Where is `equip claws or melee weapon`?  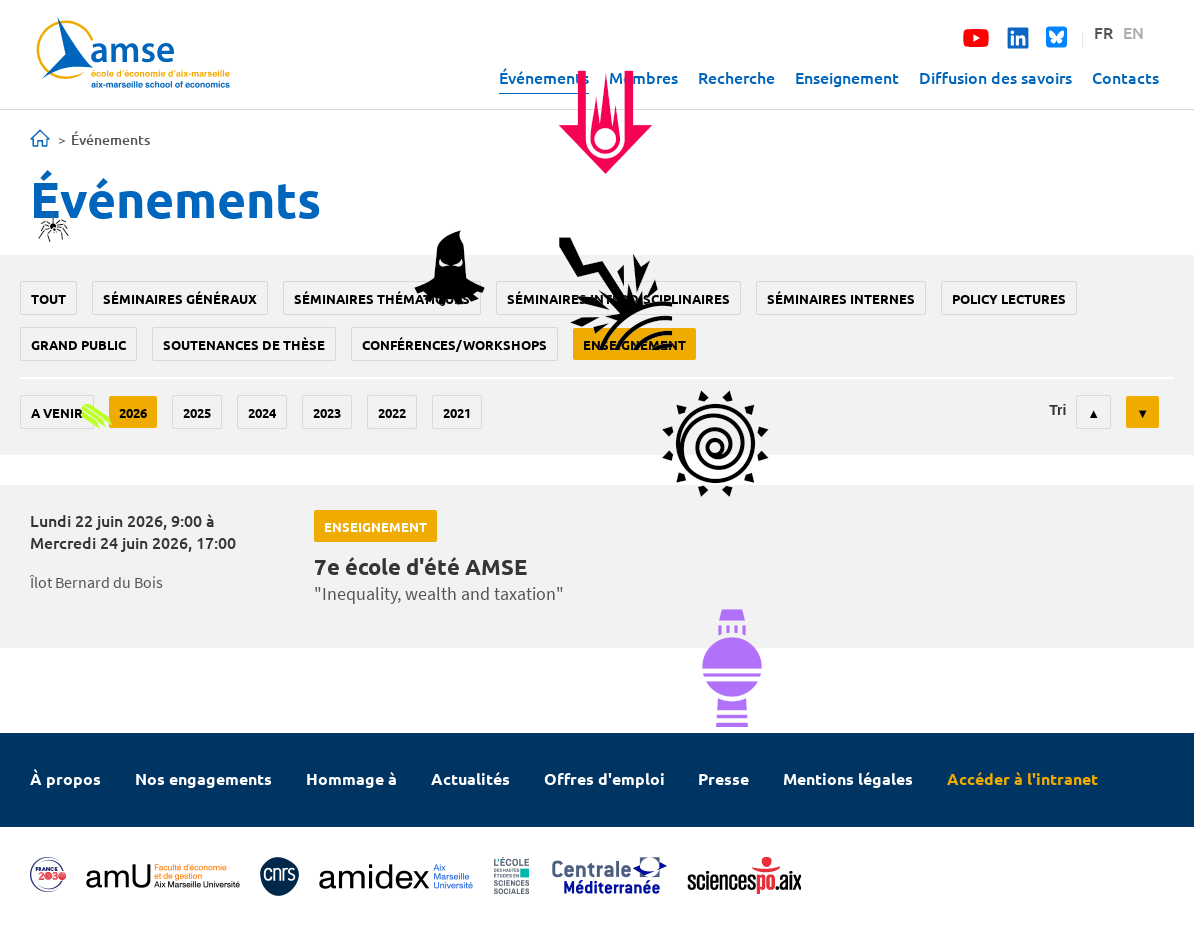
equip claws or melee weapon is located at coordinates (97, 419).